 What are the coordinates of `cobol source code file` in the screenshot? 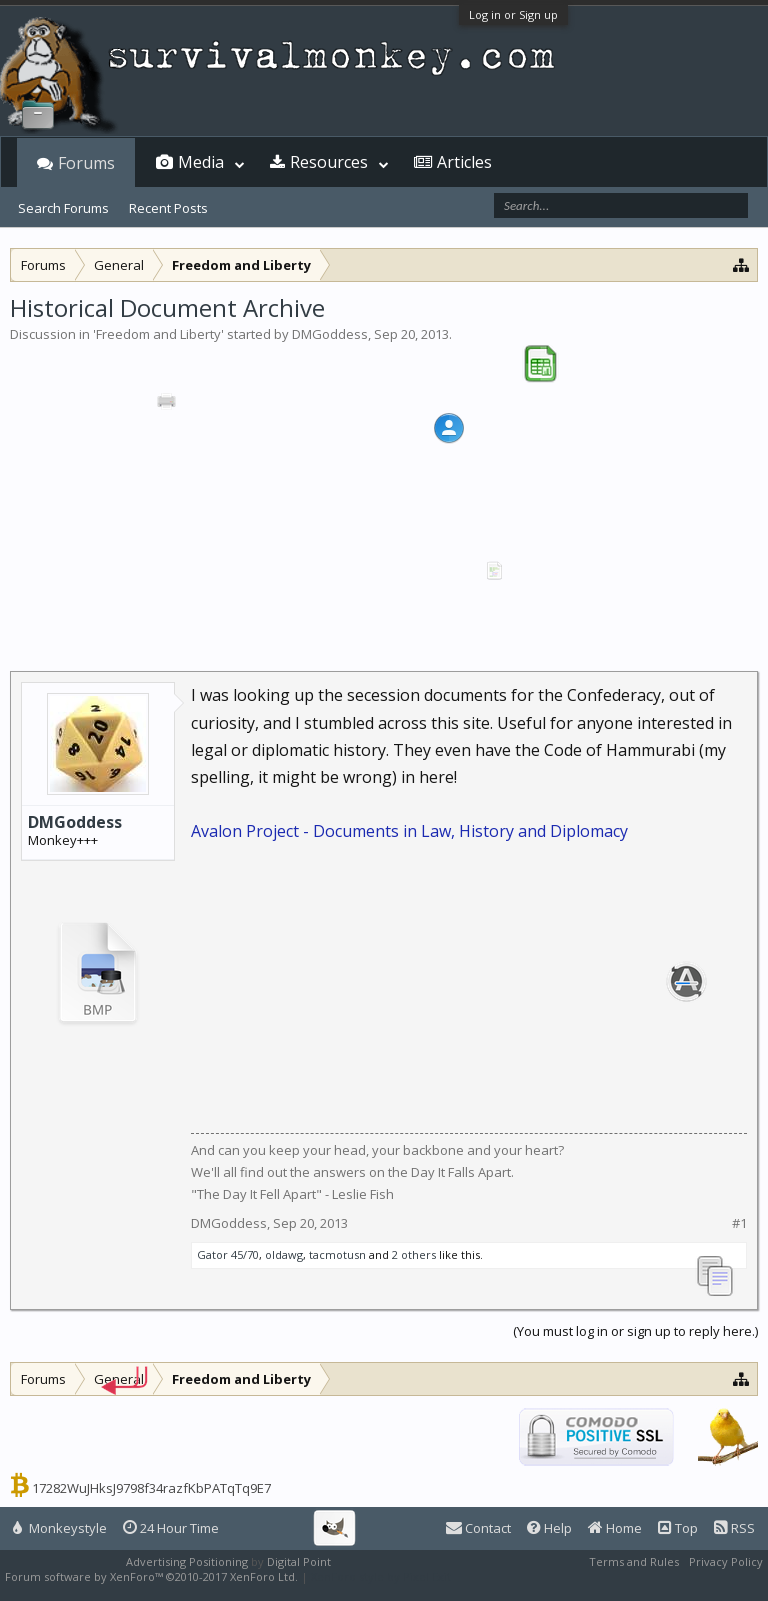 It's located at (494, 570).